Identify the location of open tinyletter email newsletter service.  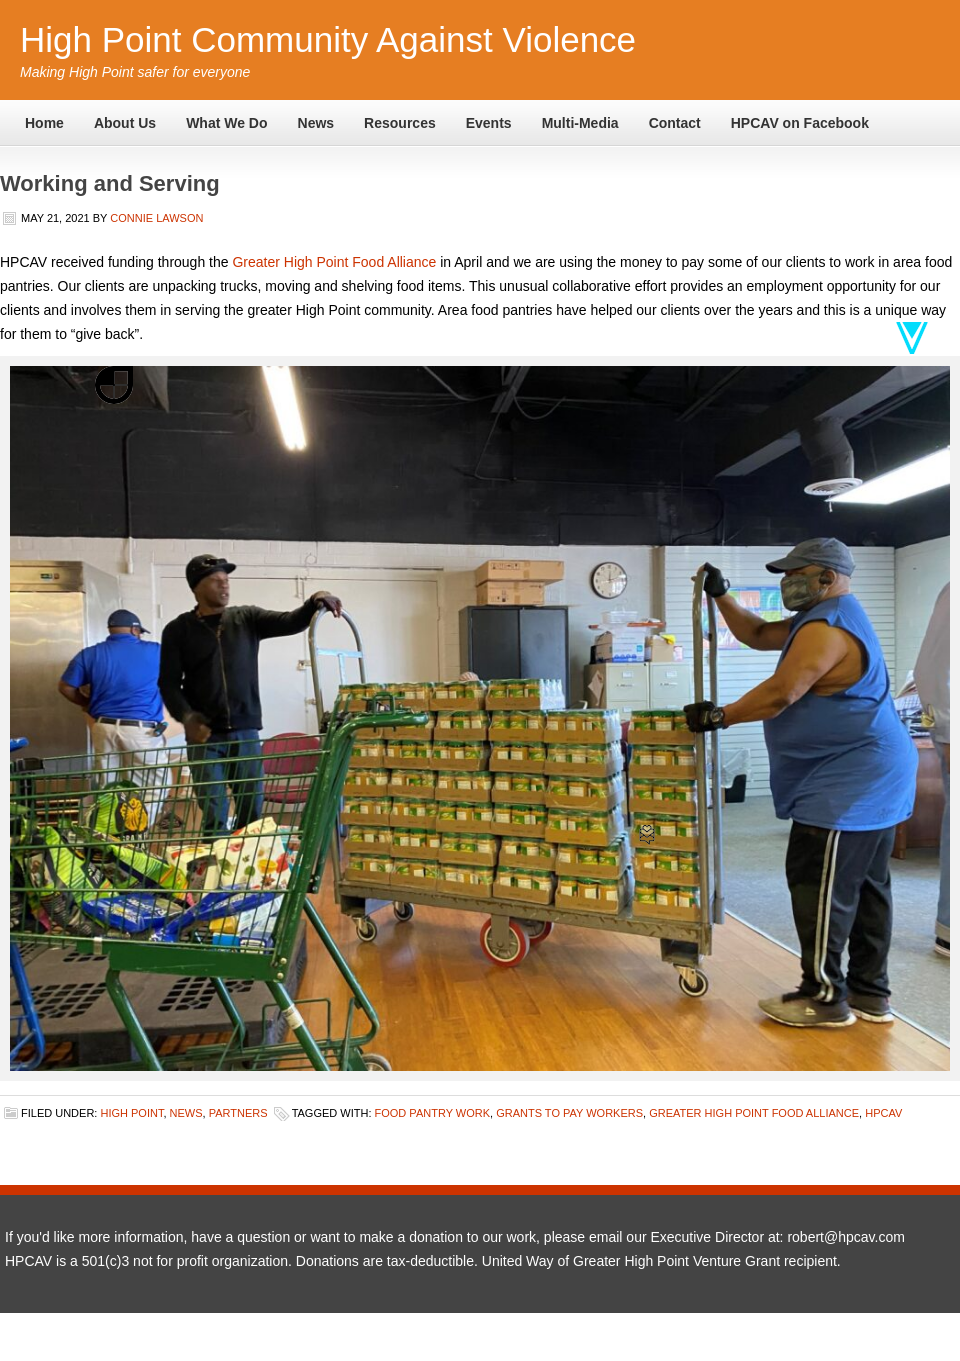
(647, 835).